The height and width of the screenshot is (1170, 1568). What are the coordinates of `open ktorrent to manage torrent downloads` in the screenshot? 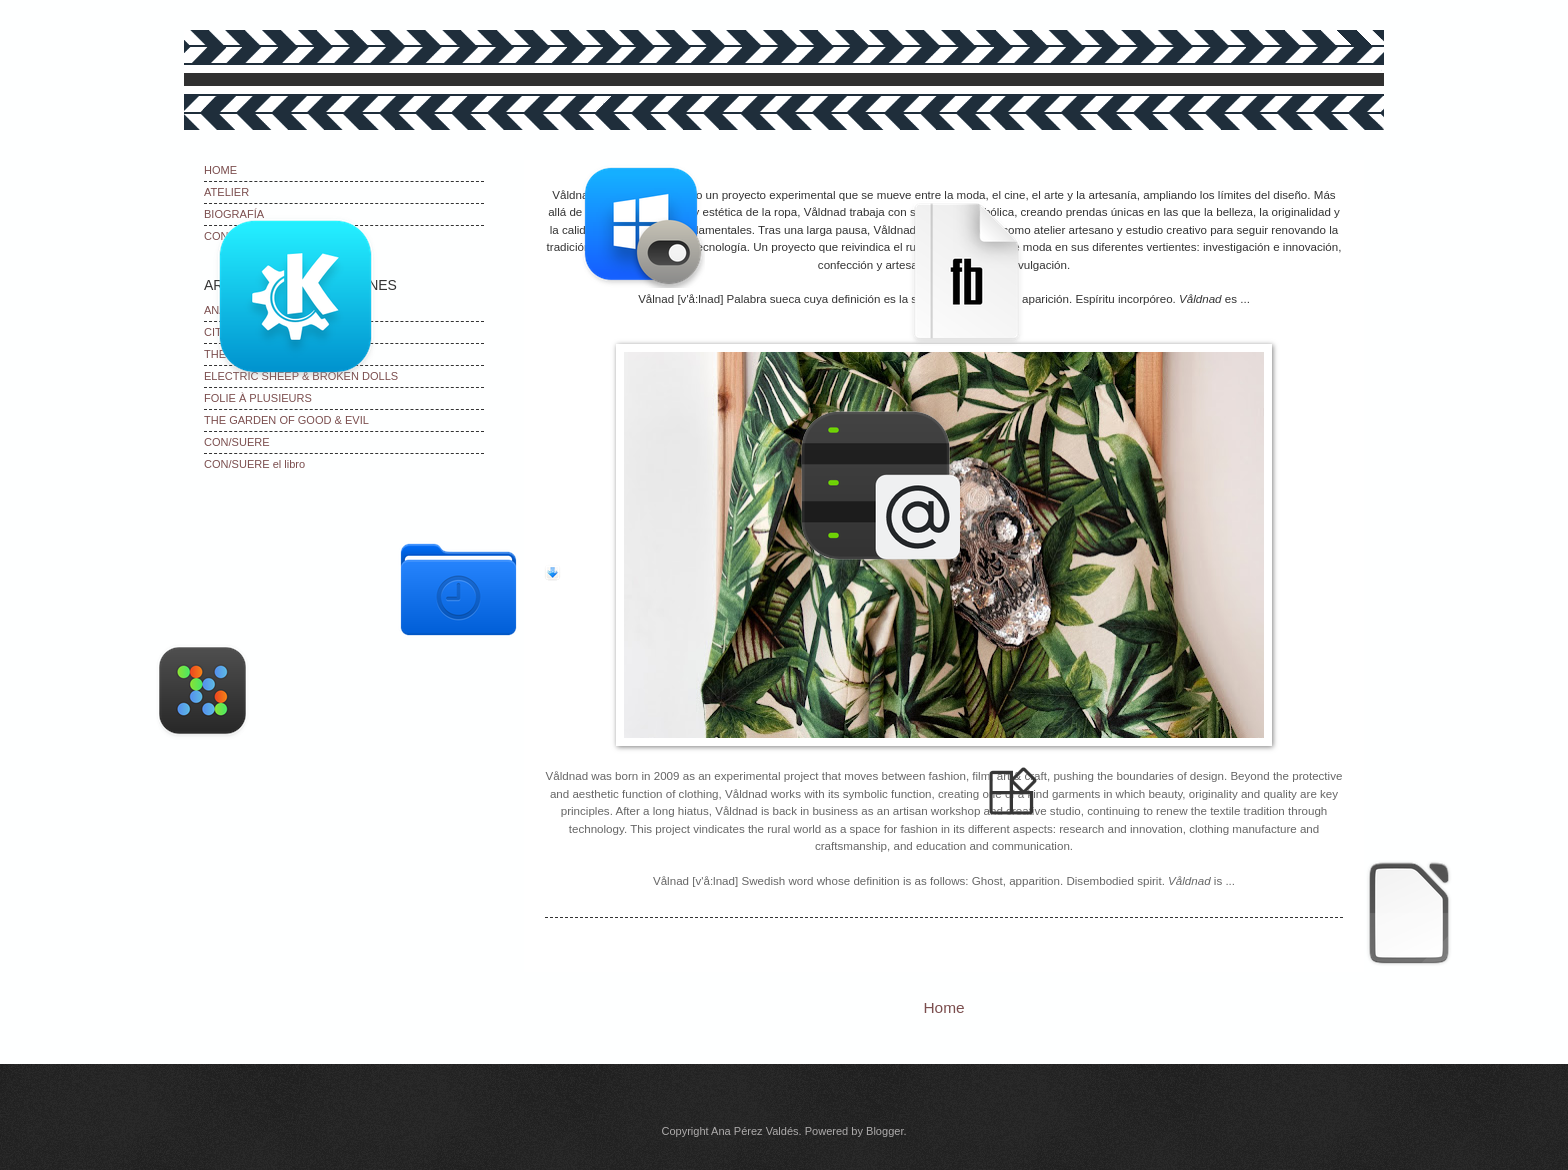 It's located at (552, 572).